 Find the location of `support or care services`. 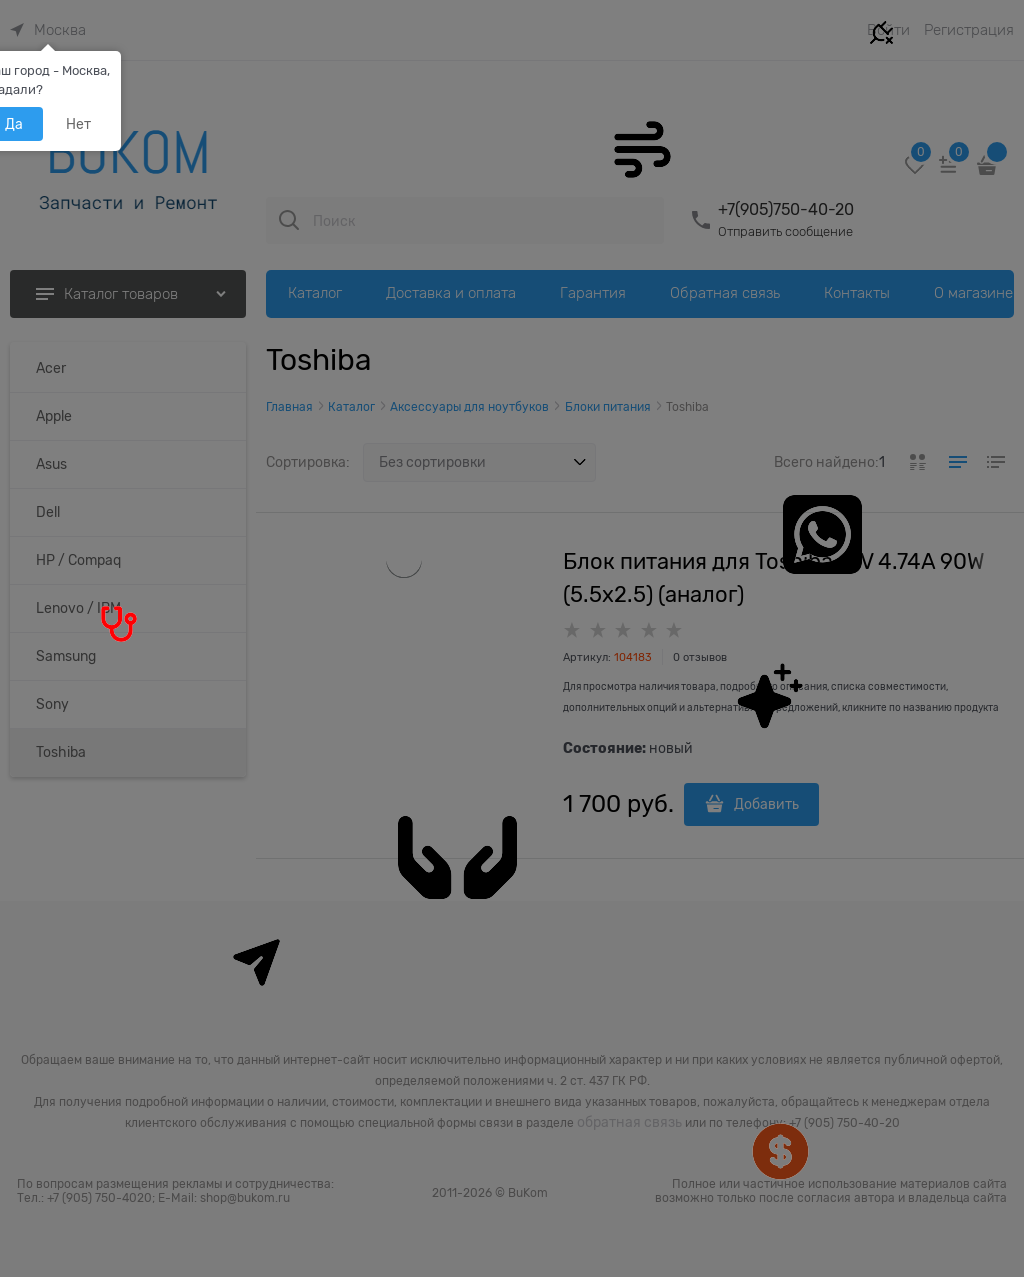

support or care services is located at coordinates (457, 851).